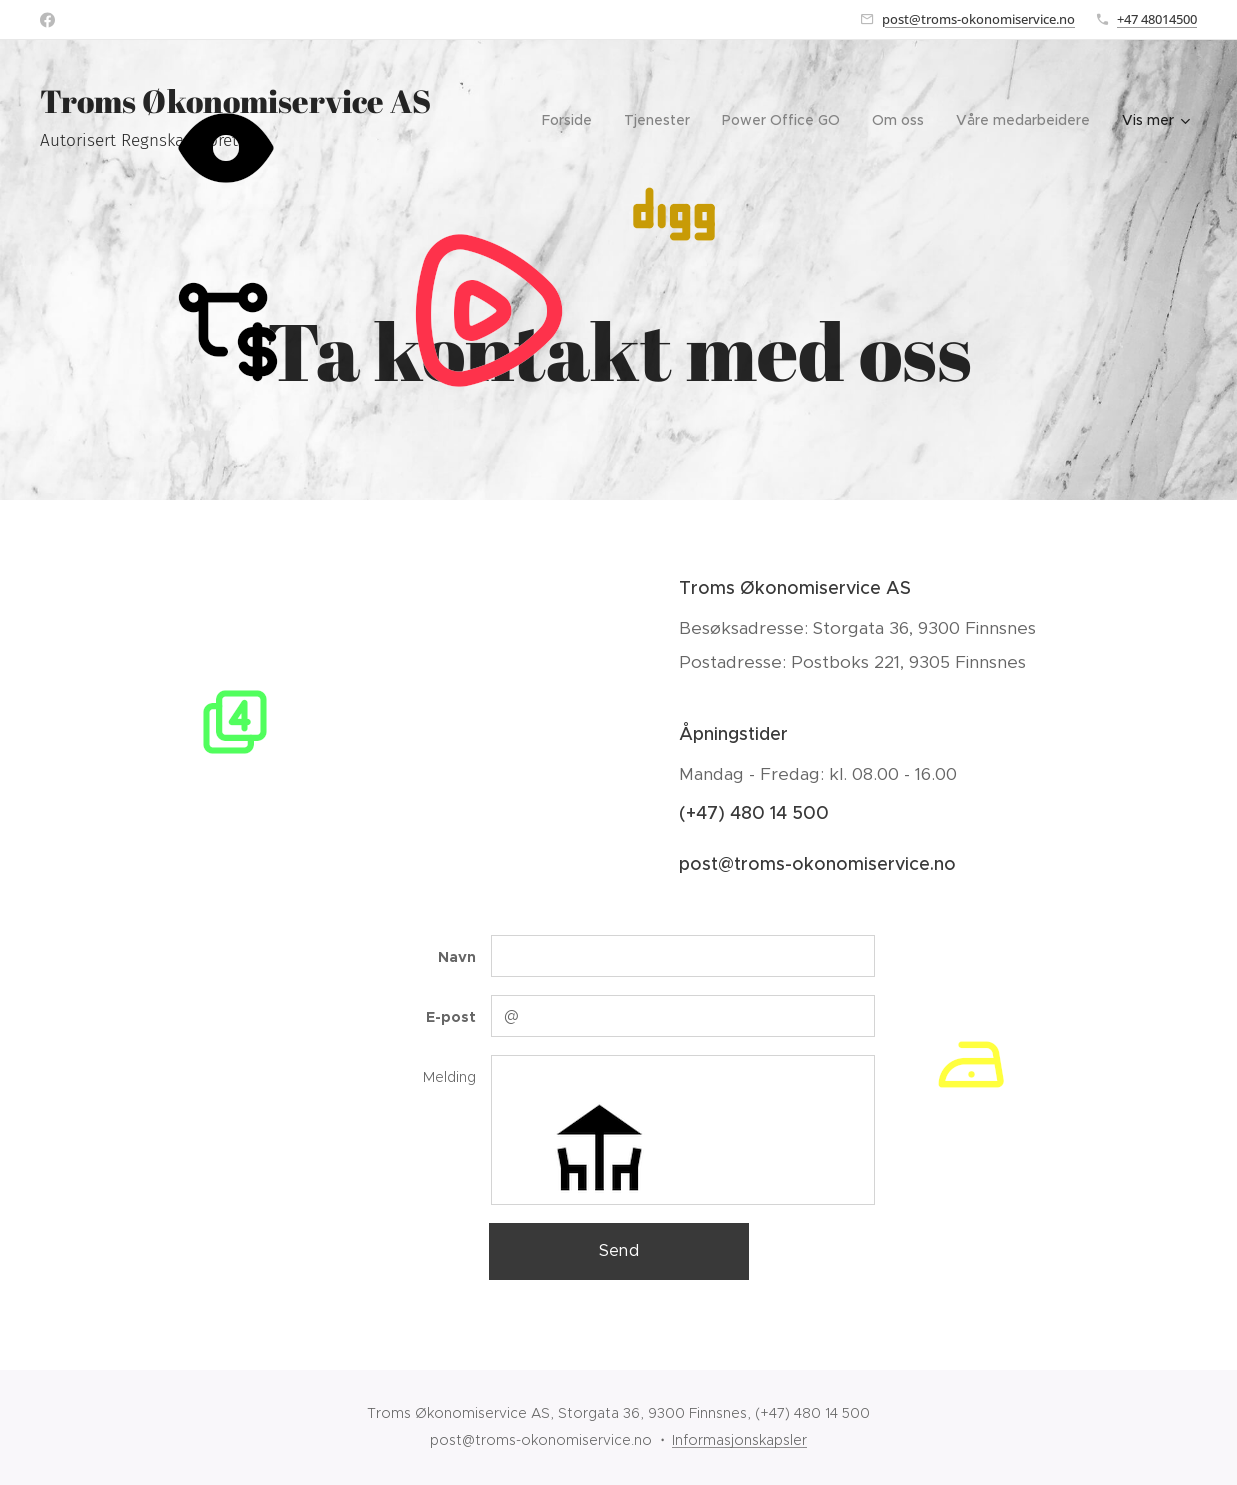  I want to click on view item 4 in a collection or series, so click(235, 722).